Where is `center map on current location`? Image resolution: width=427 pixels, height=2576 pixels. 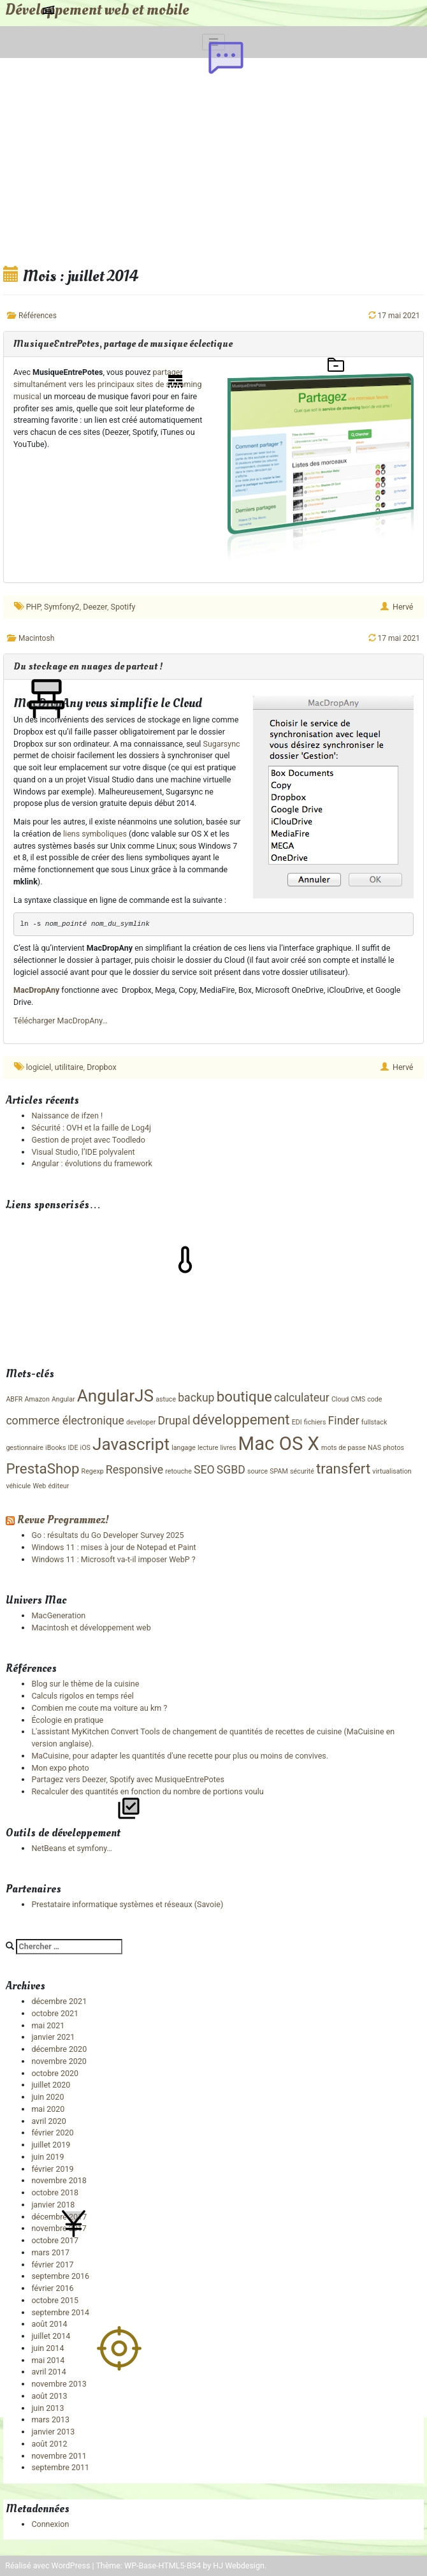
center map on current location is located at coordinates (119, 2348).